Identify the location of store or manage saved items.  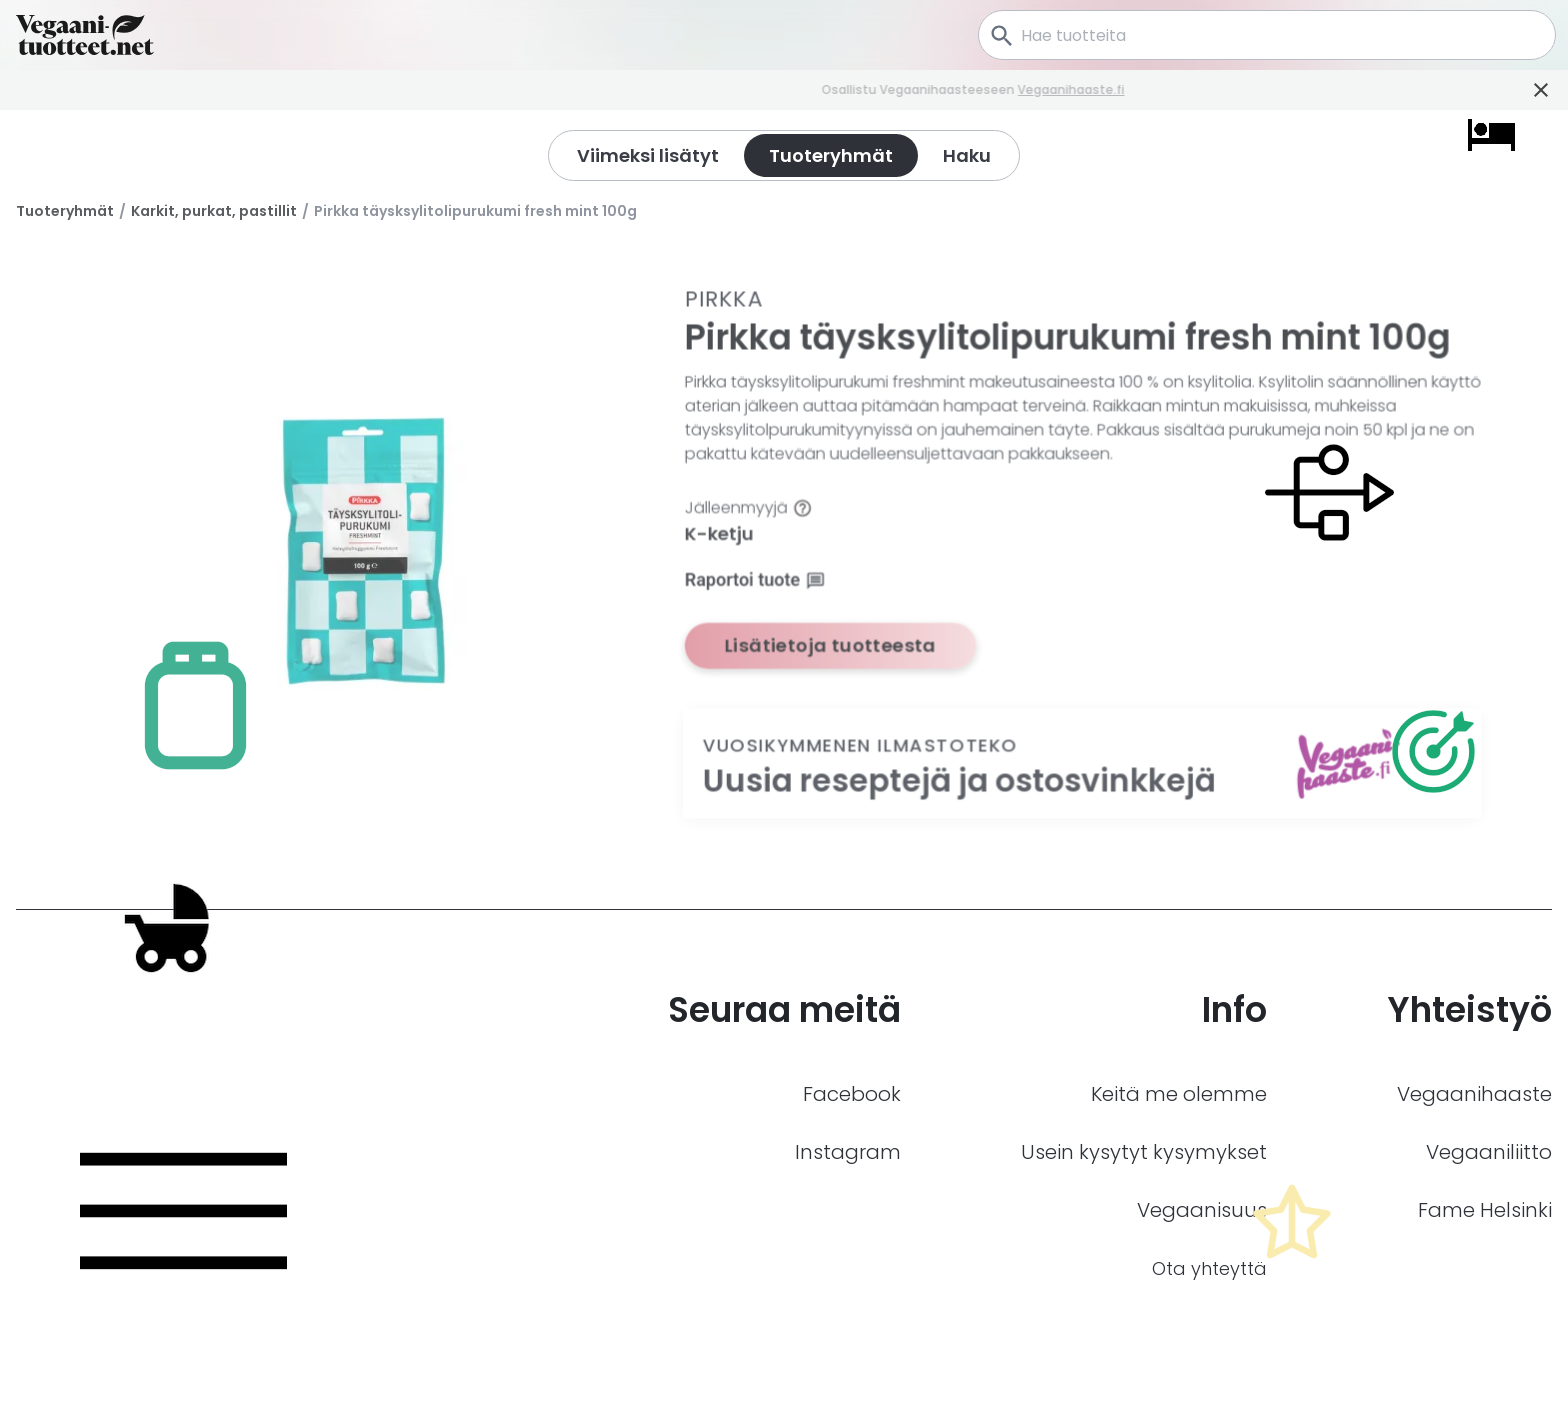
(195, 705).